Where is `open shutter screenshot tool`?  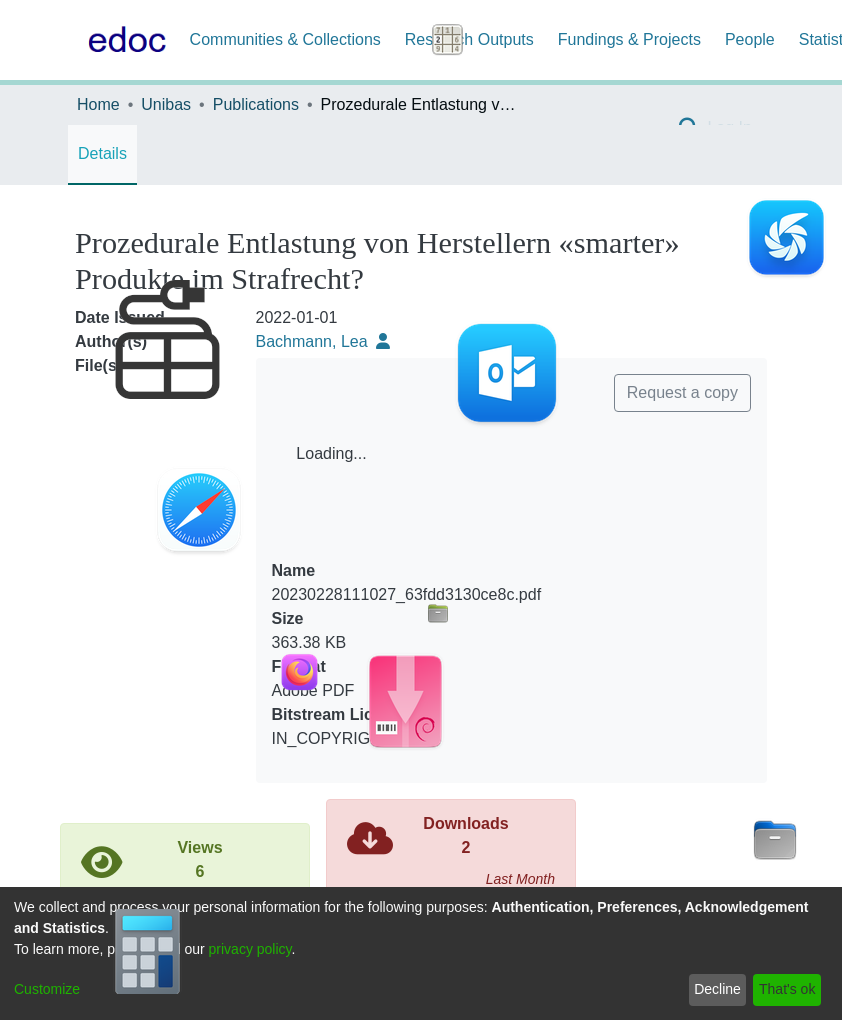
open shutter screenshot tool is located at coordinates (786, 237).